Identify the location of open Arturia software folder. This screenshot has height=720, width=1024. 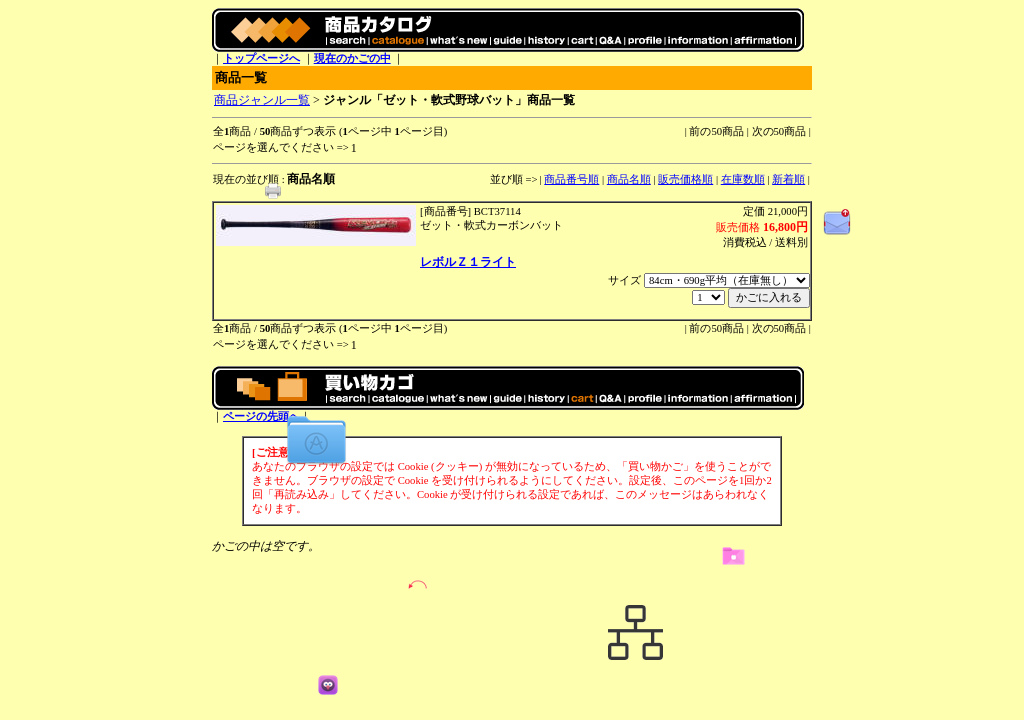
(316, 439).